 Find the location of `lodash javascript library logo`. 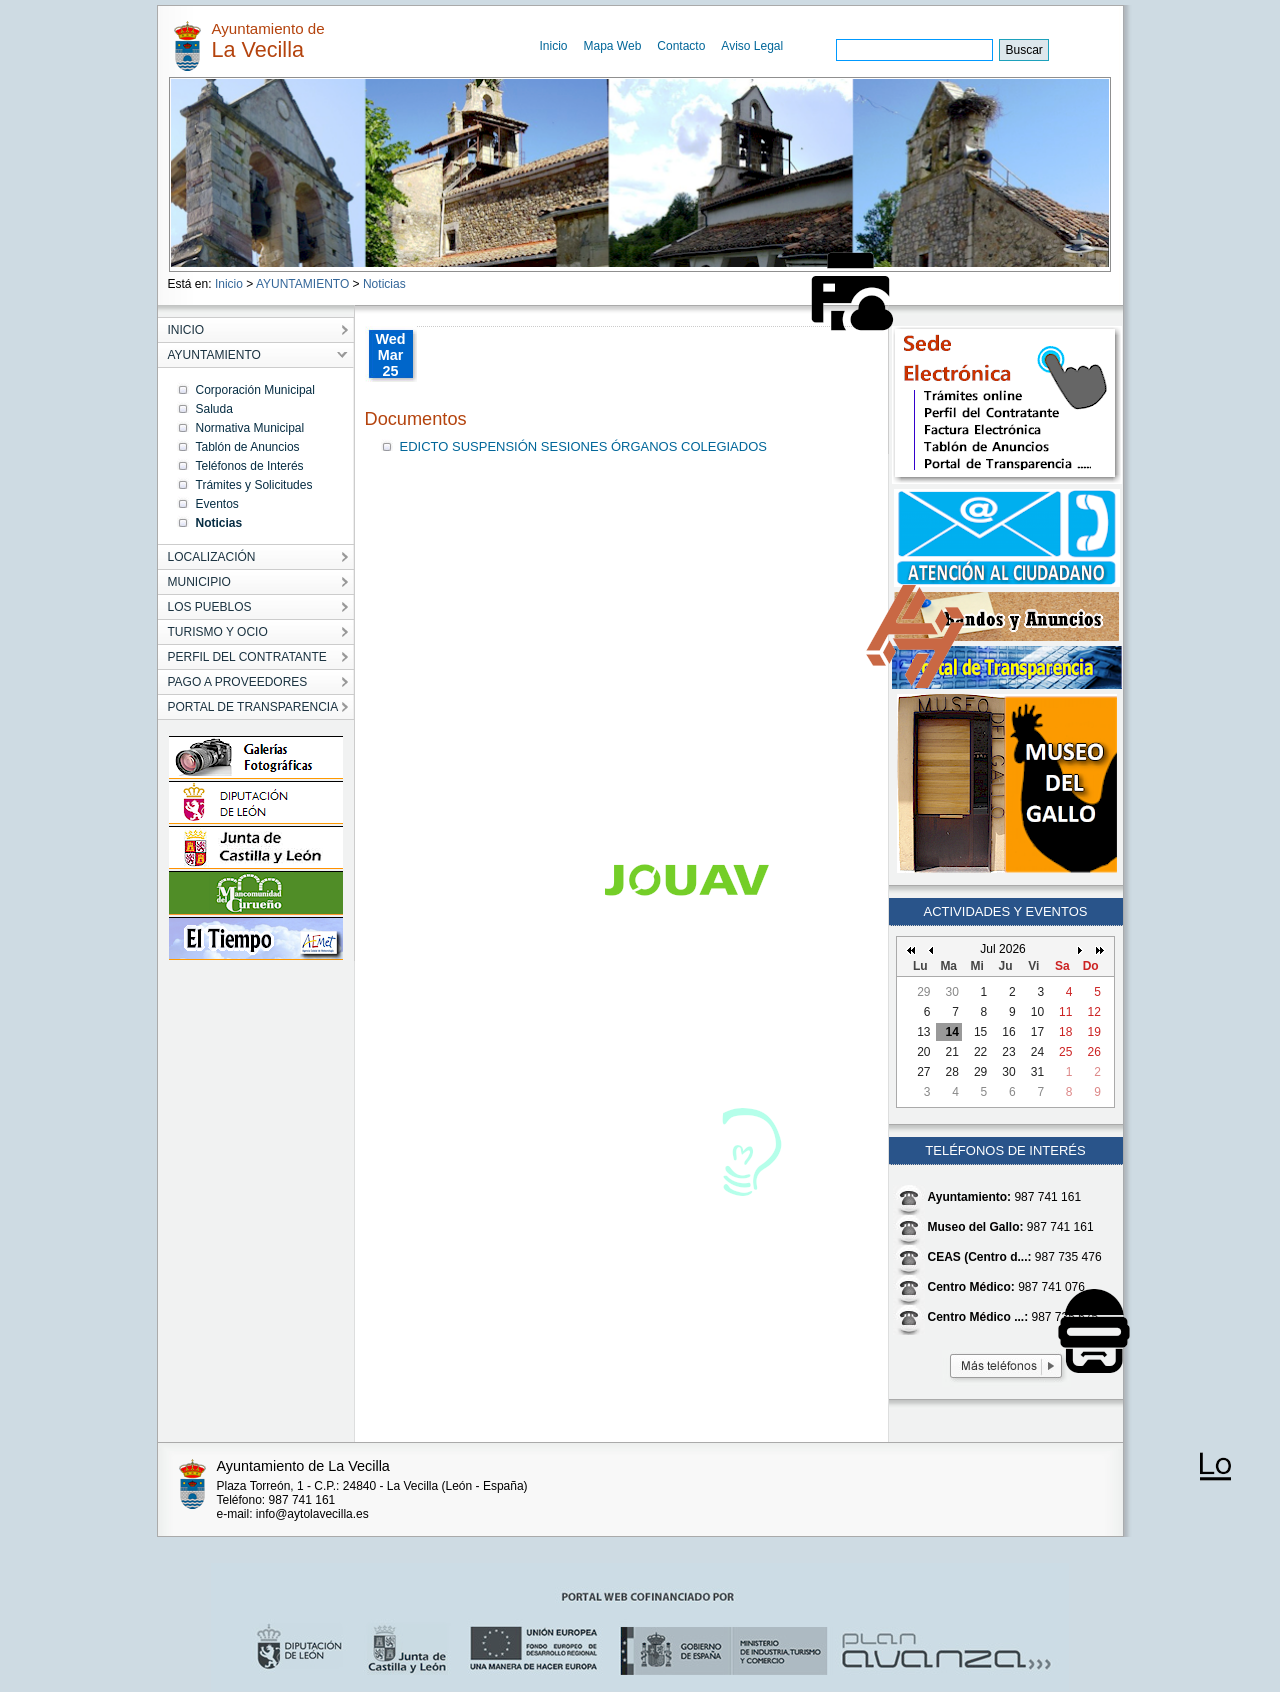

lodash javascript library logo is located at coordinates (1215, 1466).